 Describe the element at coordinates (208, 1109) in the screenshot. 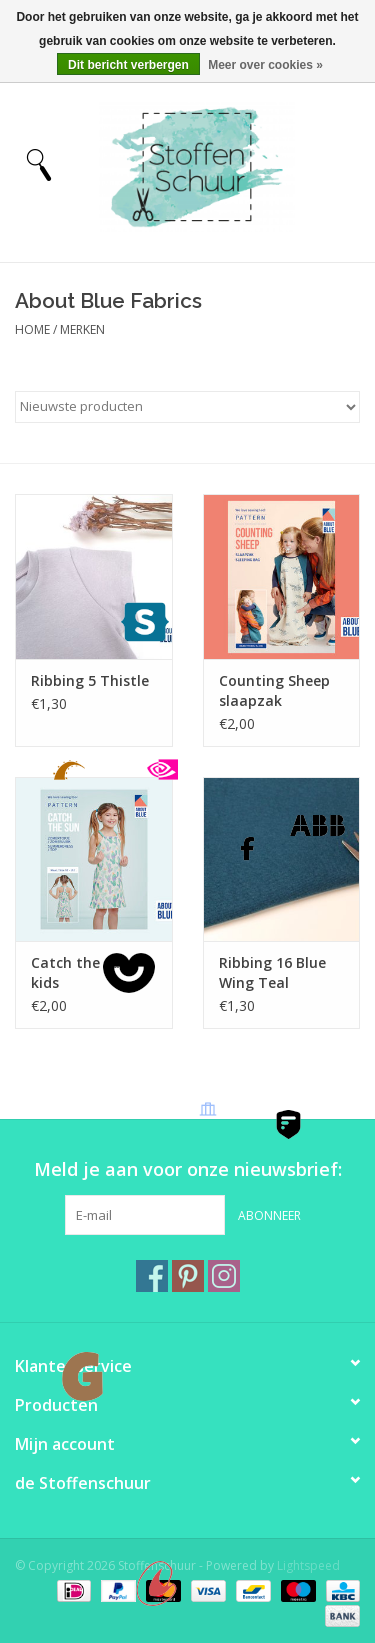

I see `luggage deposit or storage location` at that location.